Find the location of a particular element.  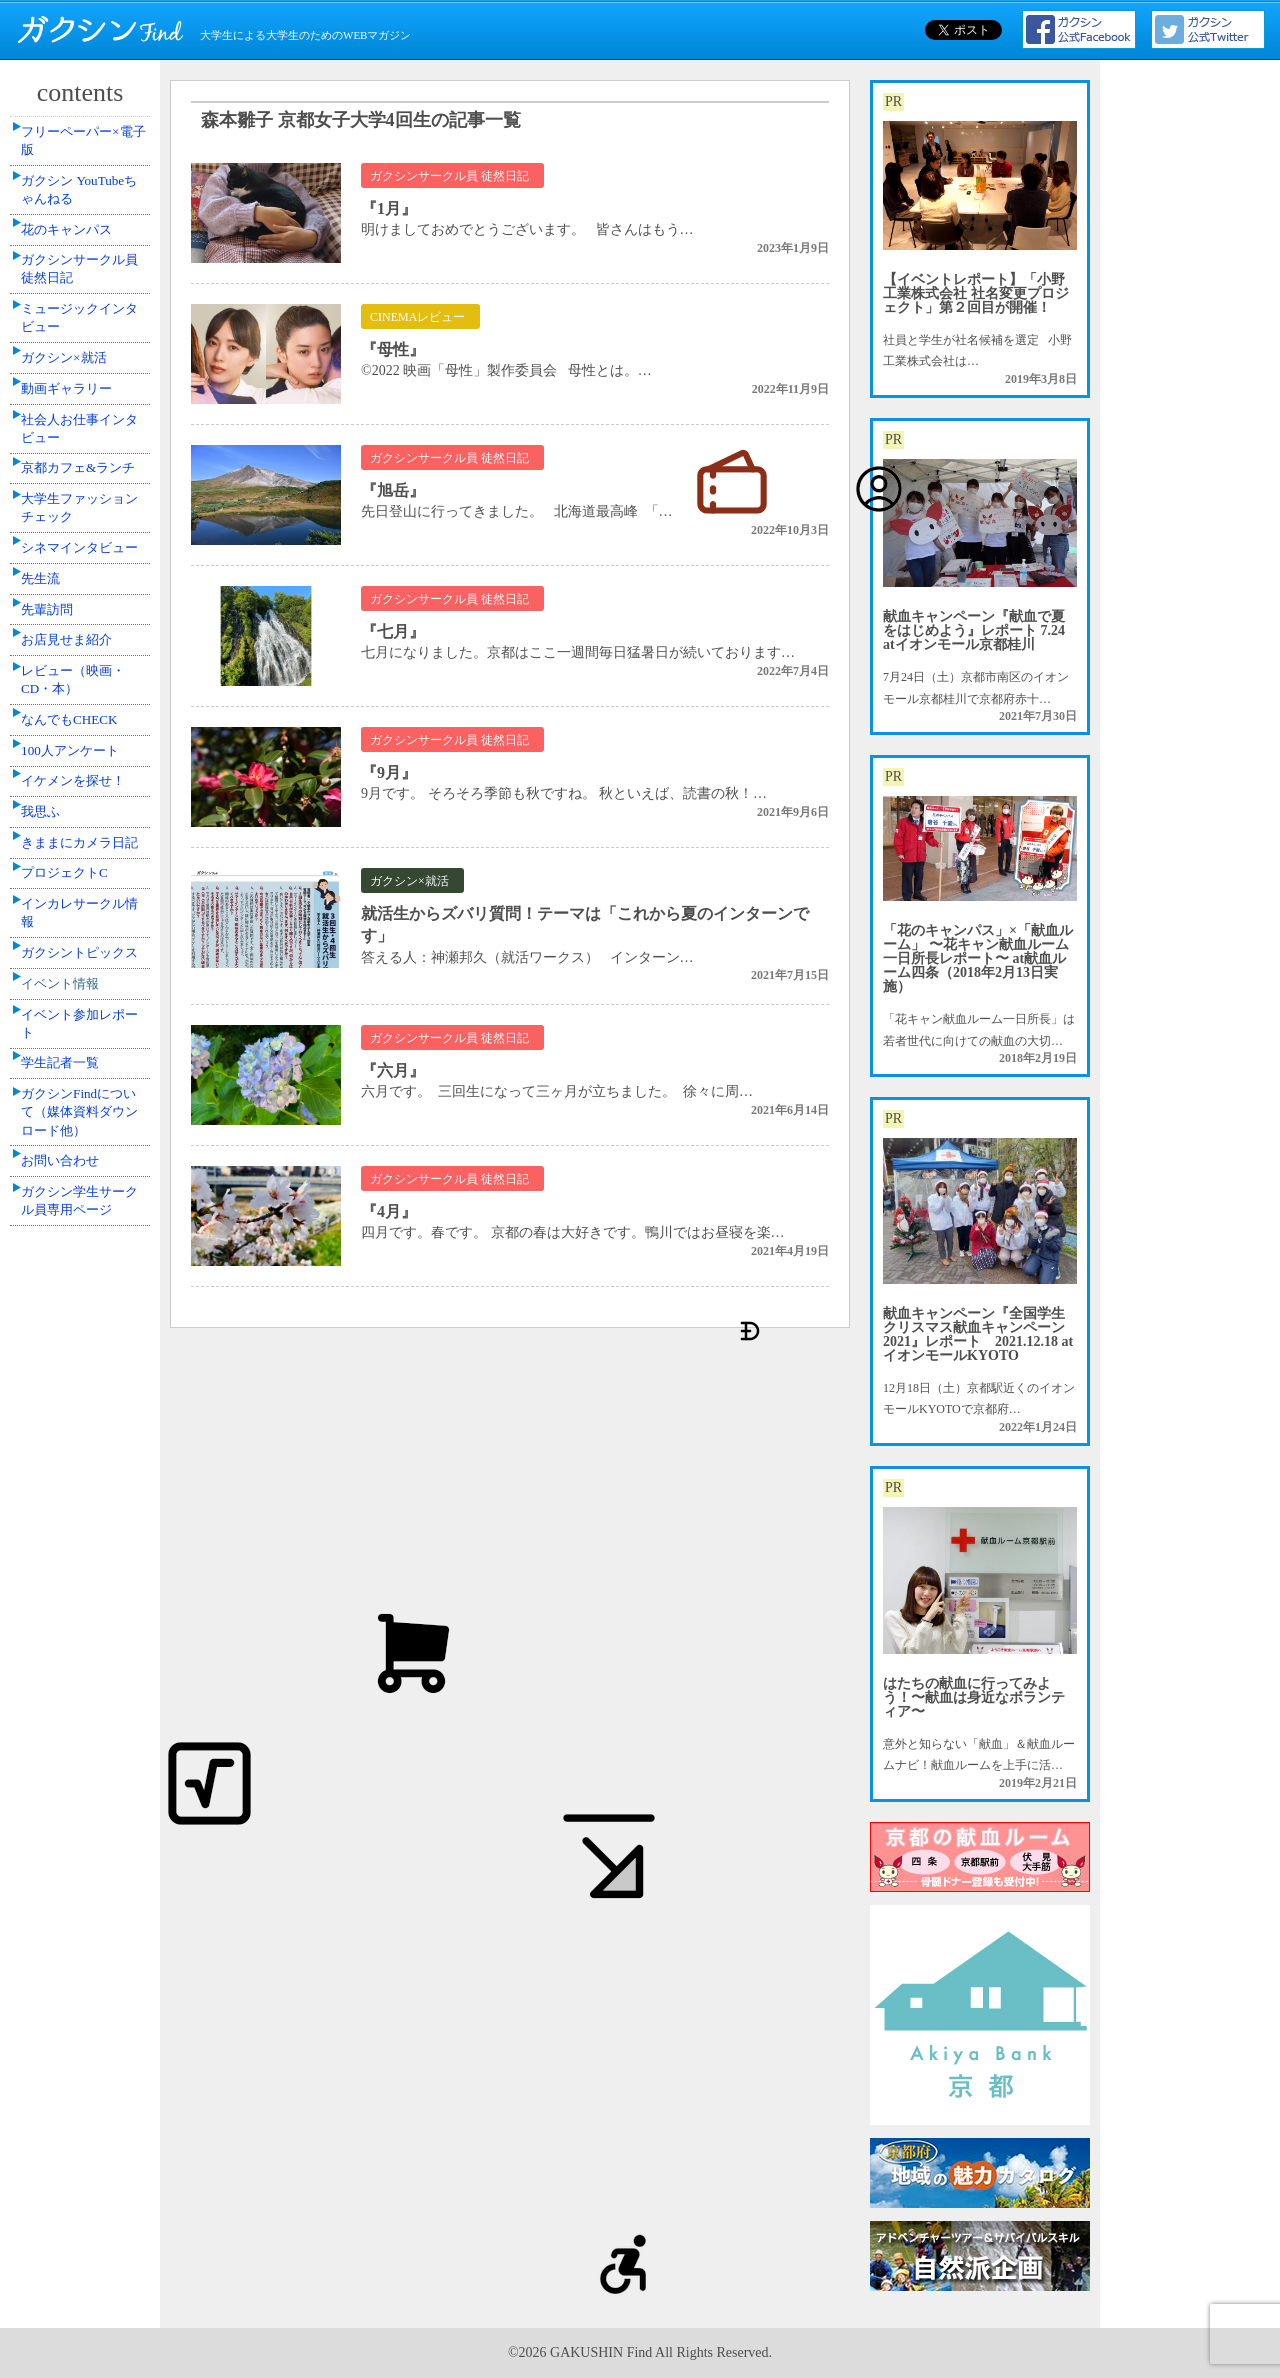

view dogecoin balance or wallet is located at coordinates (750, 1331).